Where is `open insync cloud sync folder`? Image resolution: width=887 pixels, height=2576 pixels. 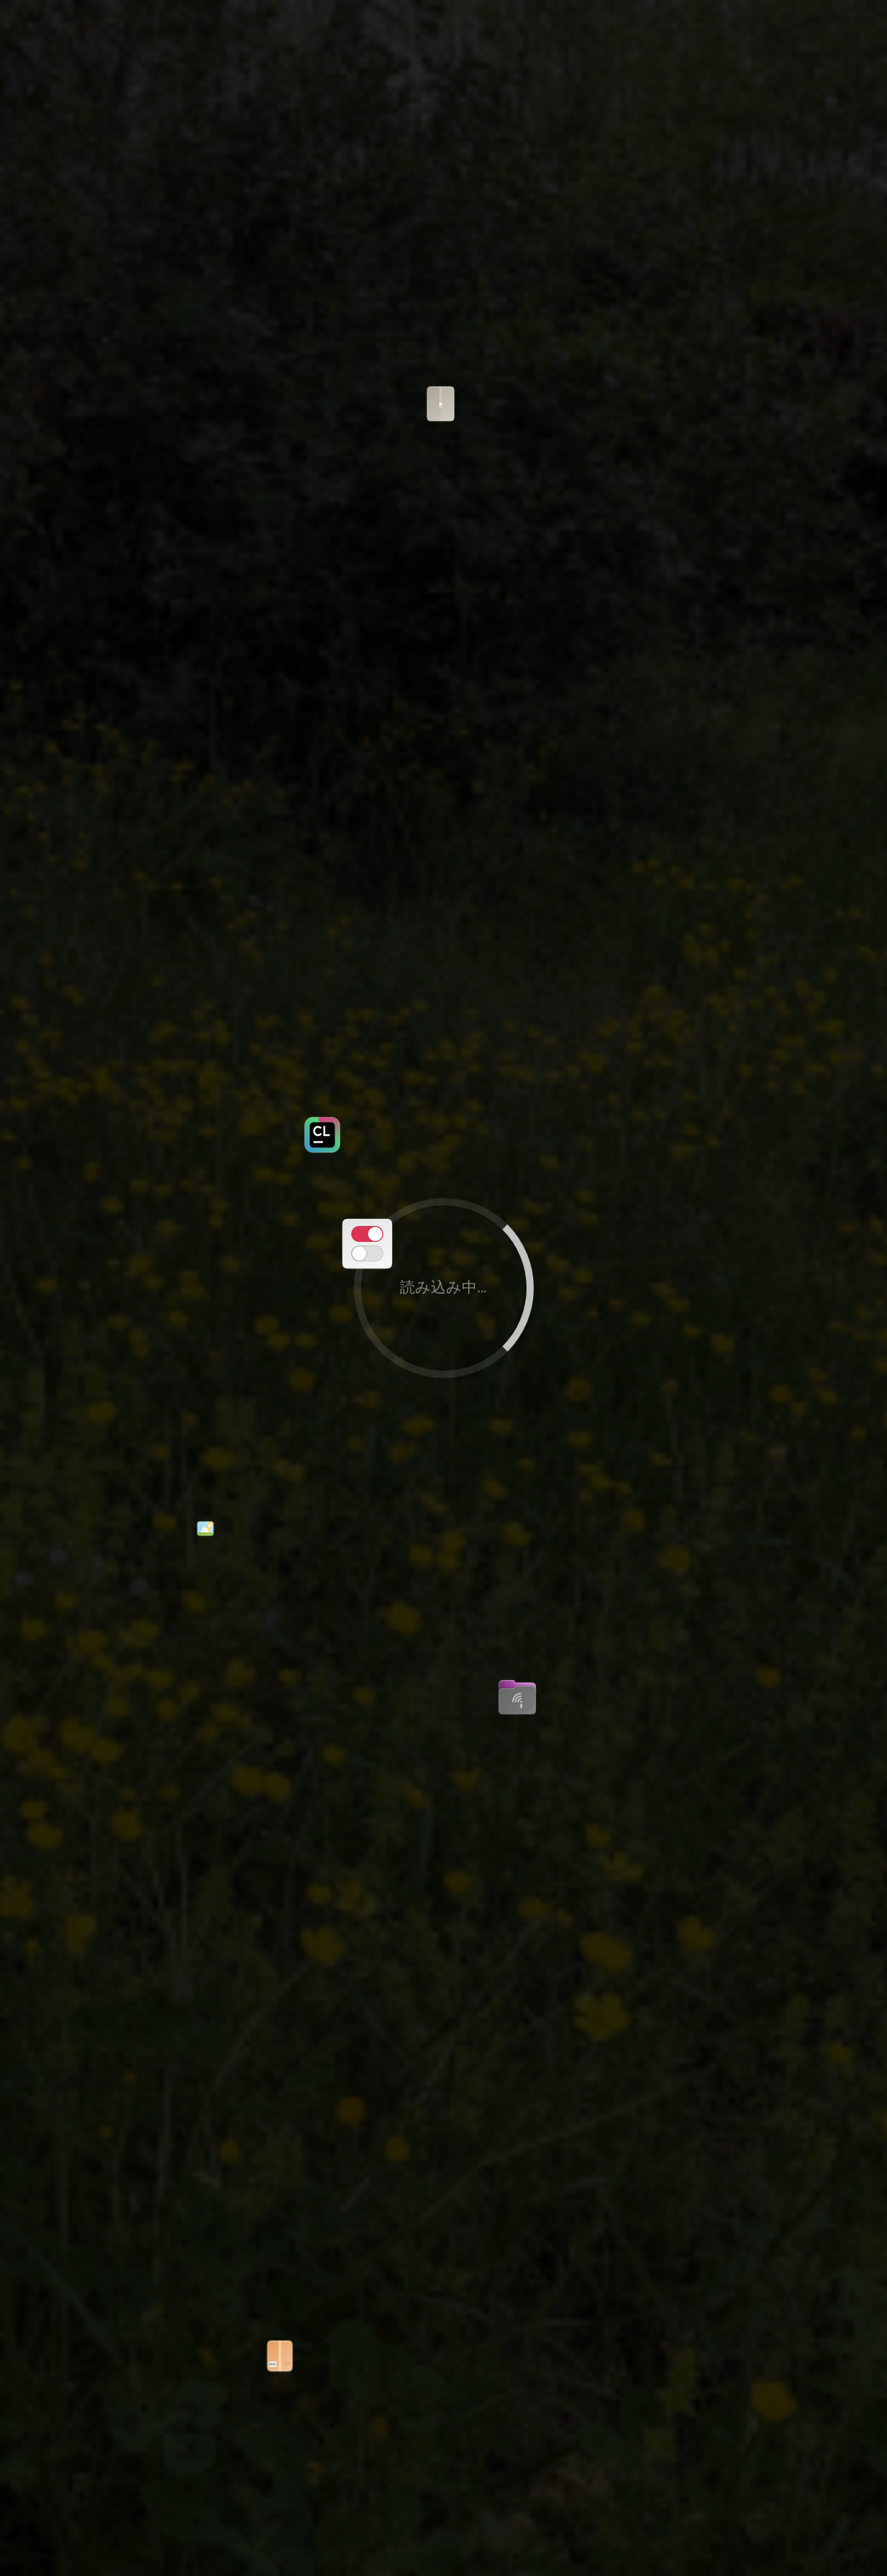
open insync cloud sync folder is located at coordinates (517, 1697).